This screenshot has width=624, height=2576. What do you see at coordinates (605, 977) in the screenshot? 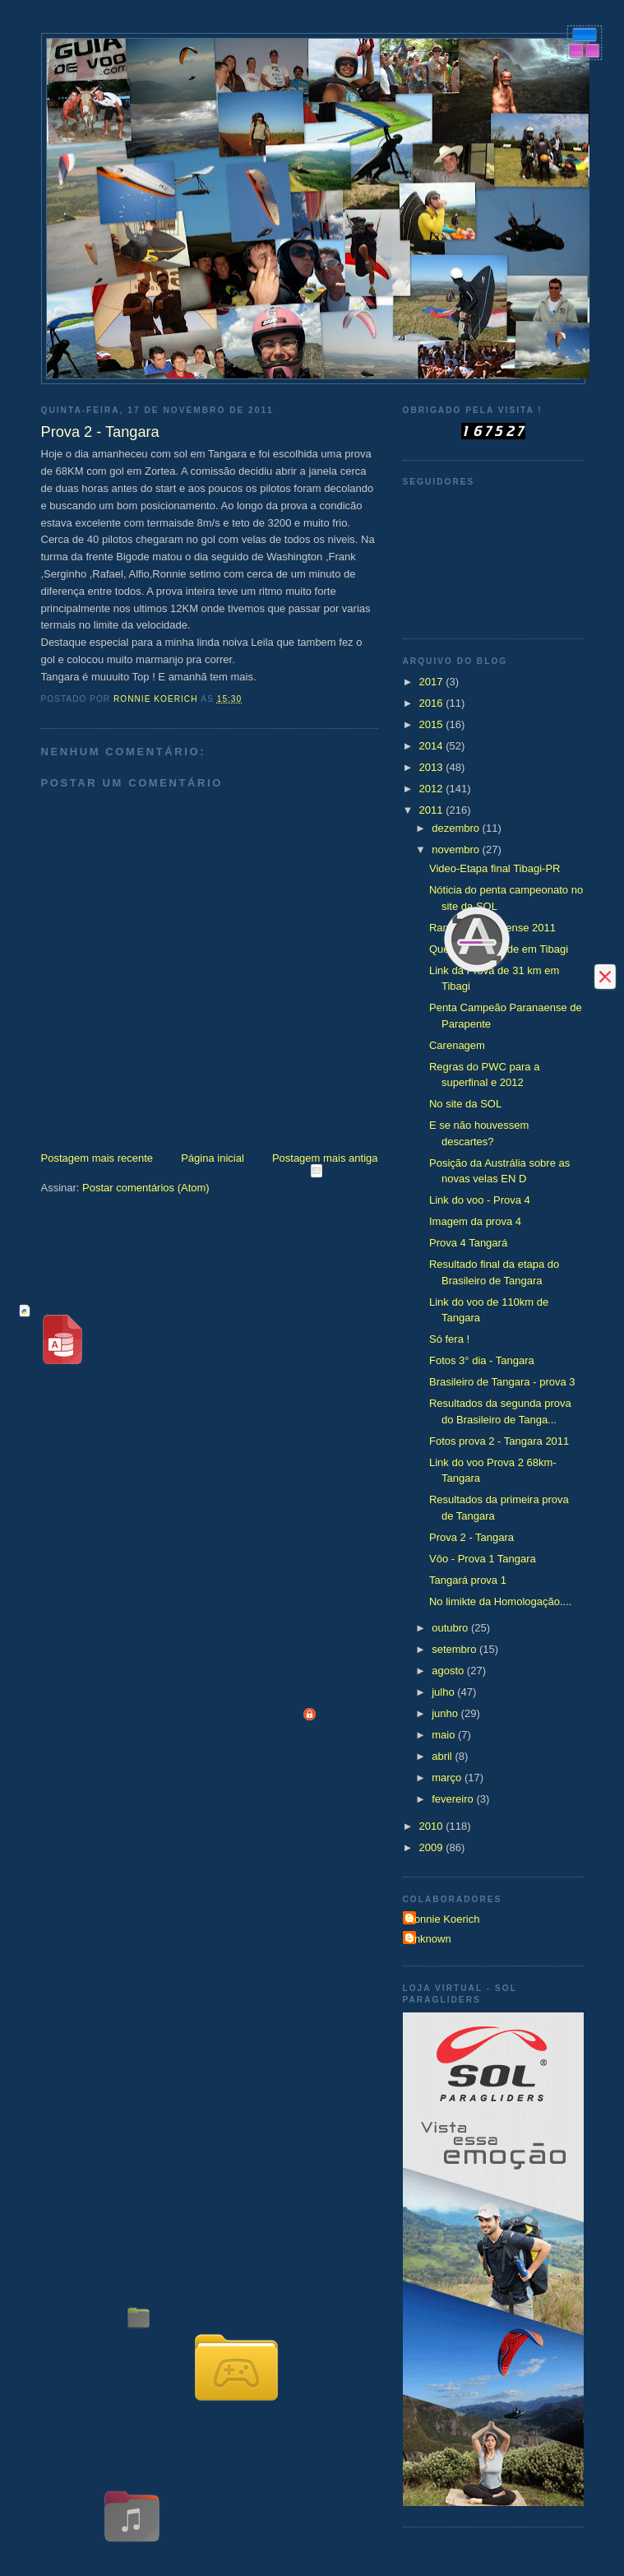
I see `indicates a broken or invalid symbolic link` at bounding box center [605, 977].